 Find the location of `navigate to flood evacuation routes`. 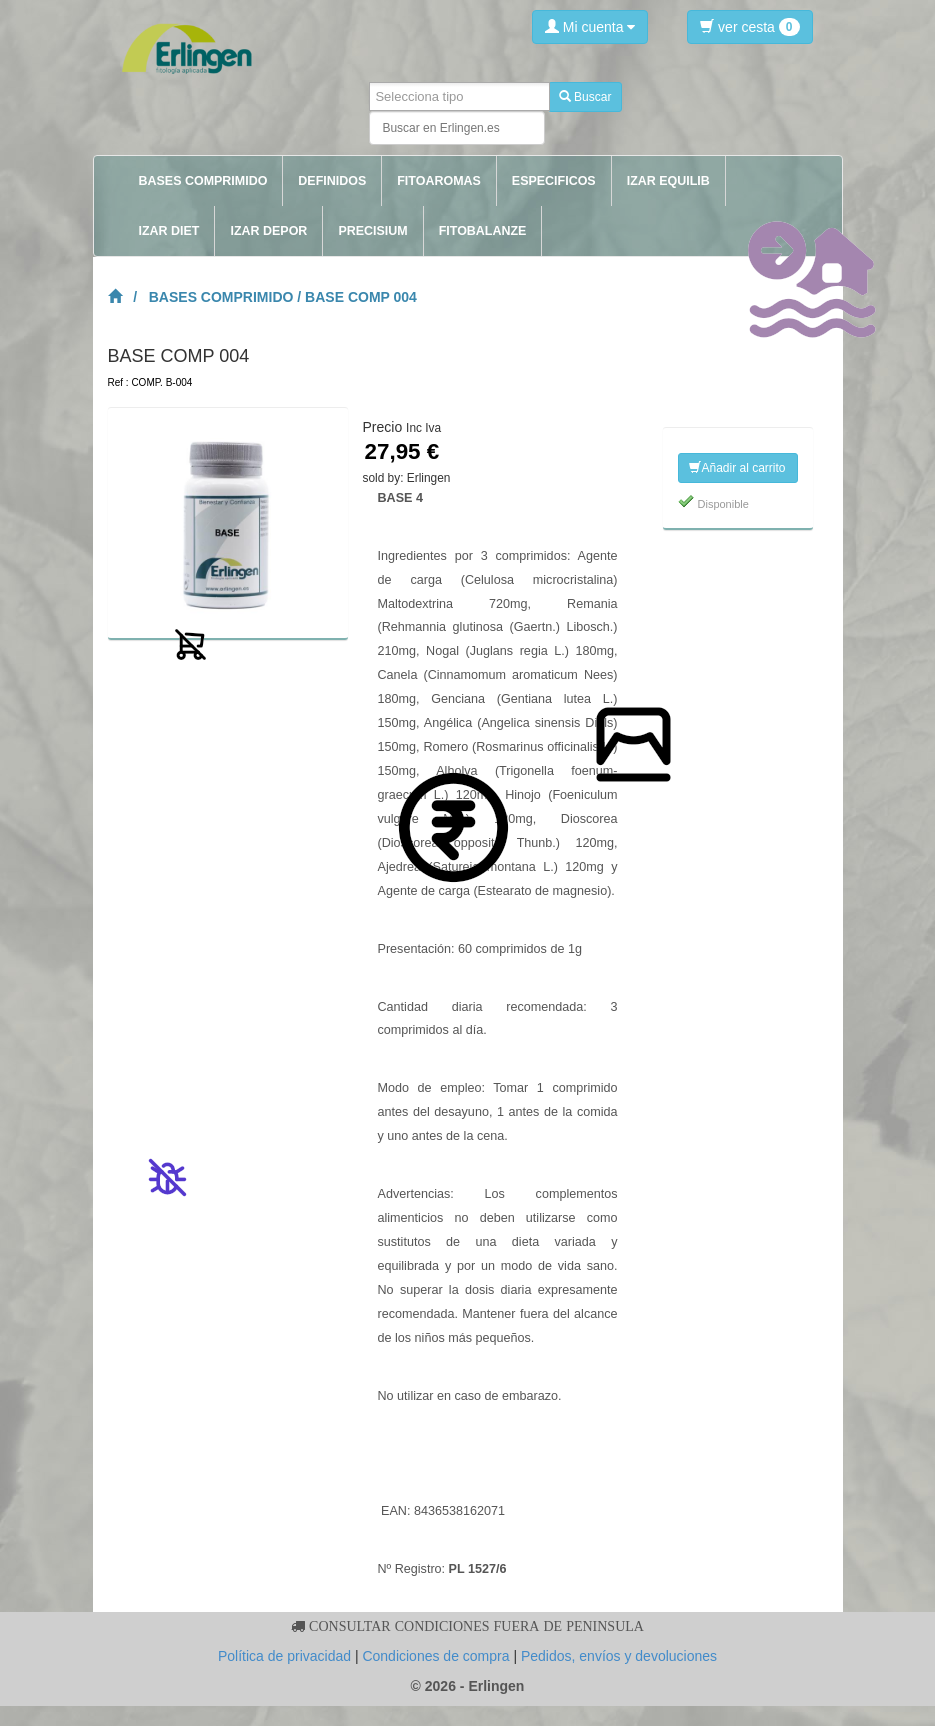

navigate to flood evacuation routes is located at coordinates (812, 279).